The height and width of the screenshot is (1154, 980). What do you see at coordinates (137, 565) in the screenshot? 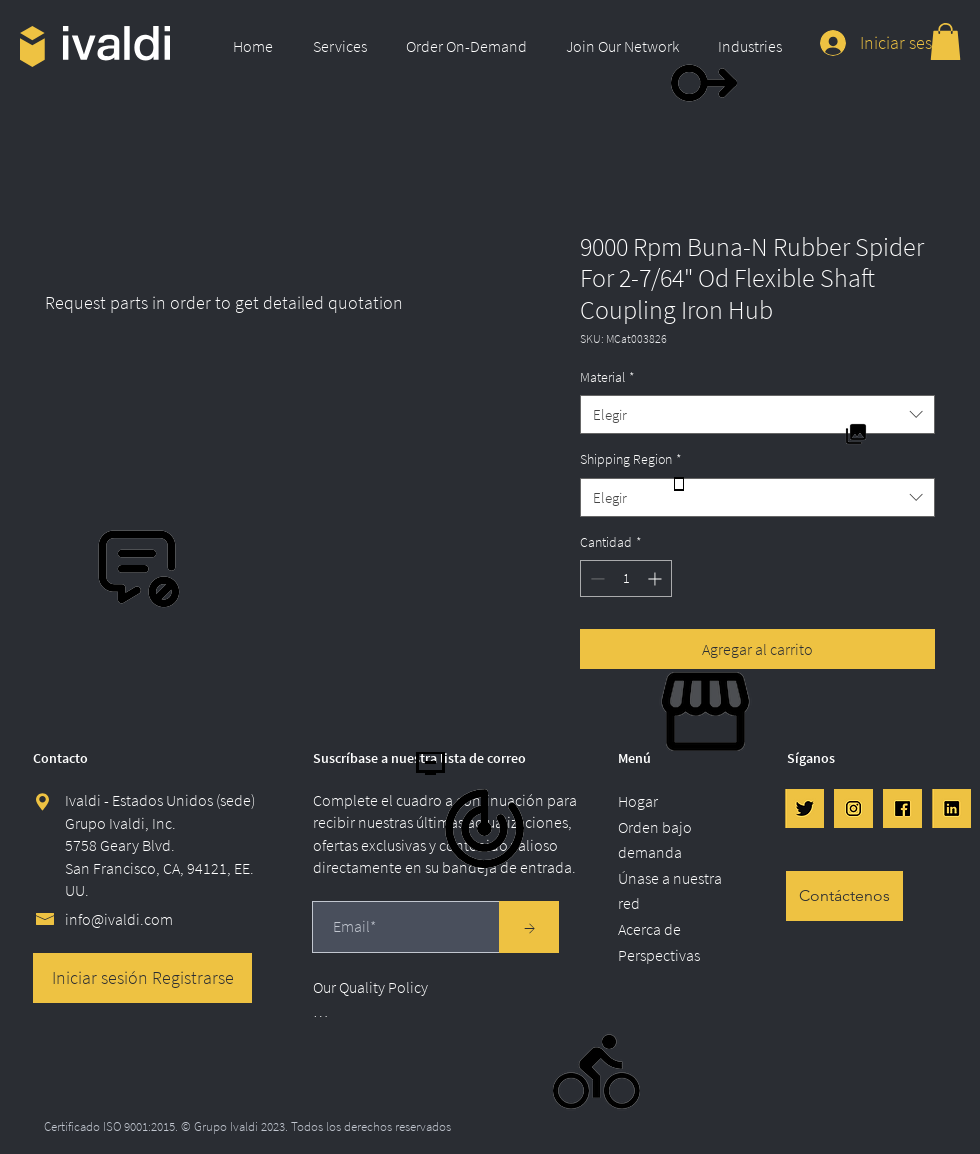
I see `cancel or delete a message` at bounding box center [137, 565].